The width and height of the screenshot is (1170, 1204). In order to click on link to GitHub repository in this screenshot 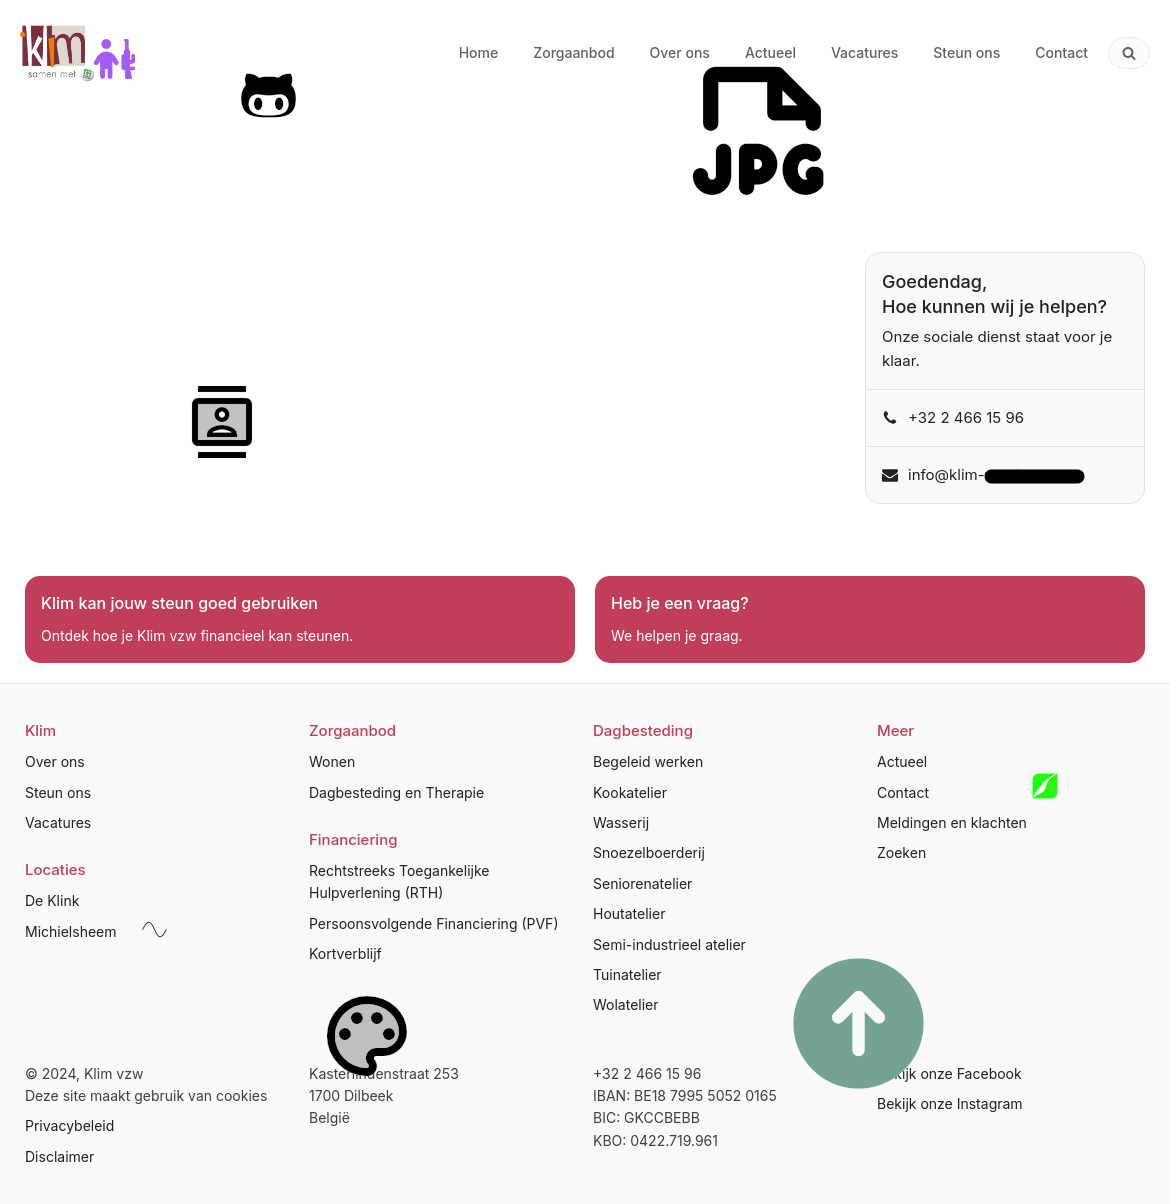, I will do `click(268, 95)`.